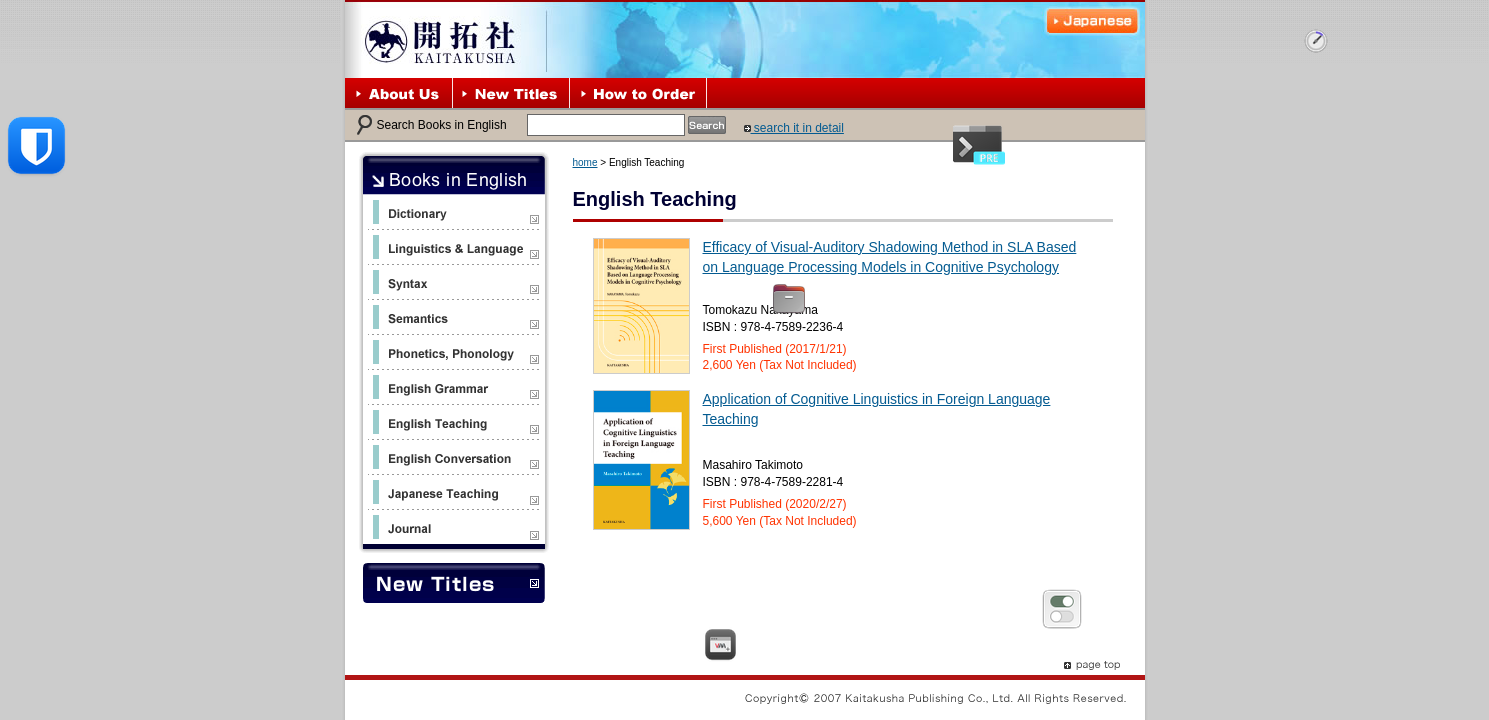  I want to click on open windows terminal preview app, so click(979, 144).